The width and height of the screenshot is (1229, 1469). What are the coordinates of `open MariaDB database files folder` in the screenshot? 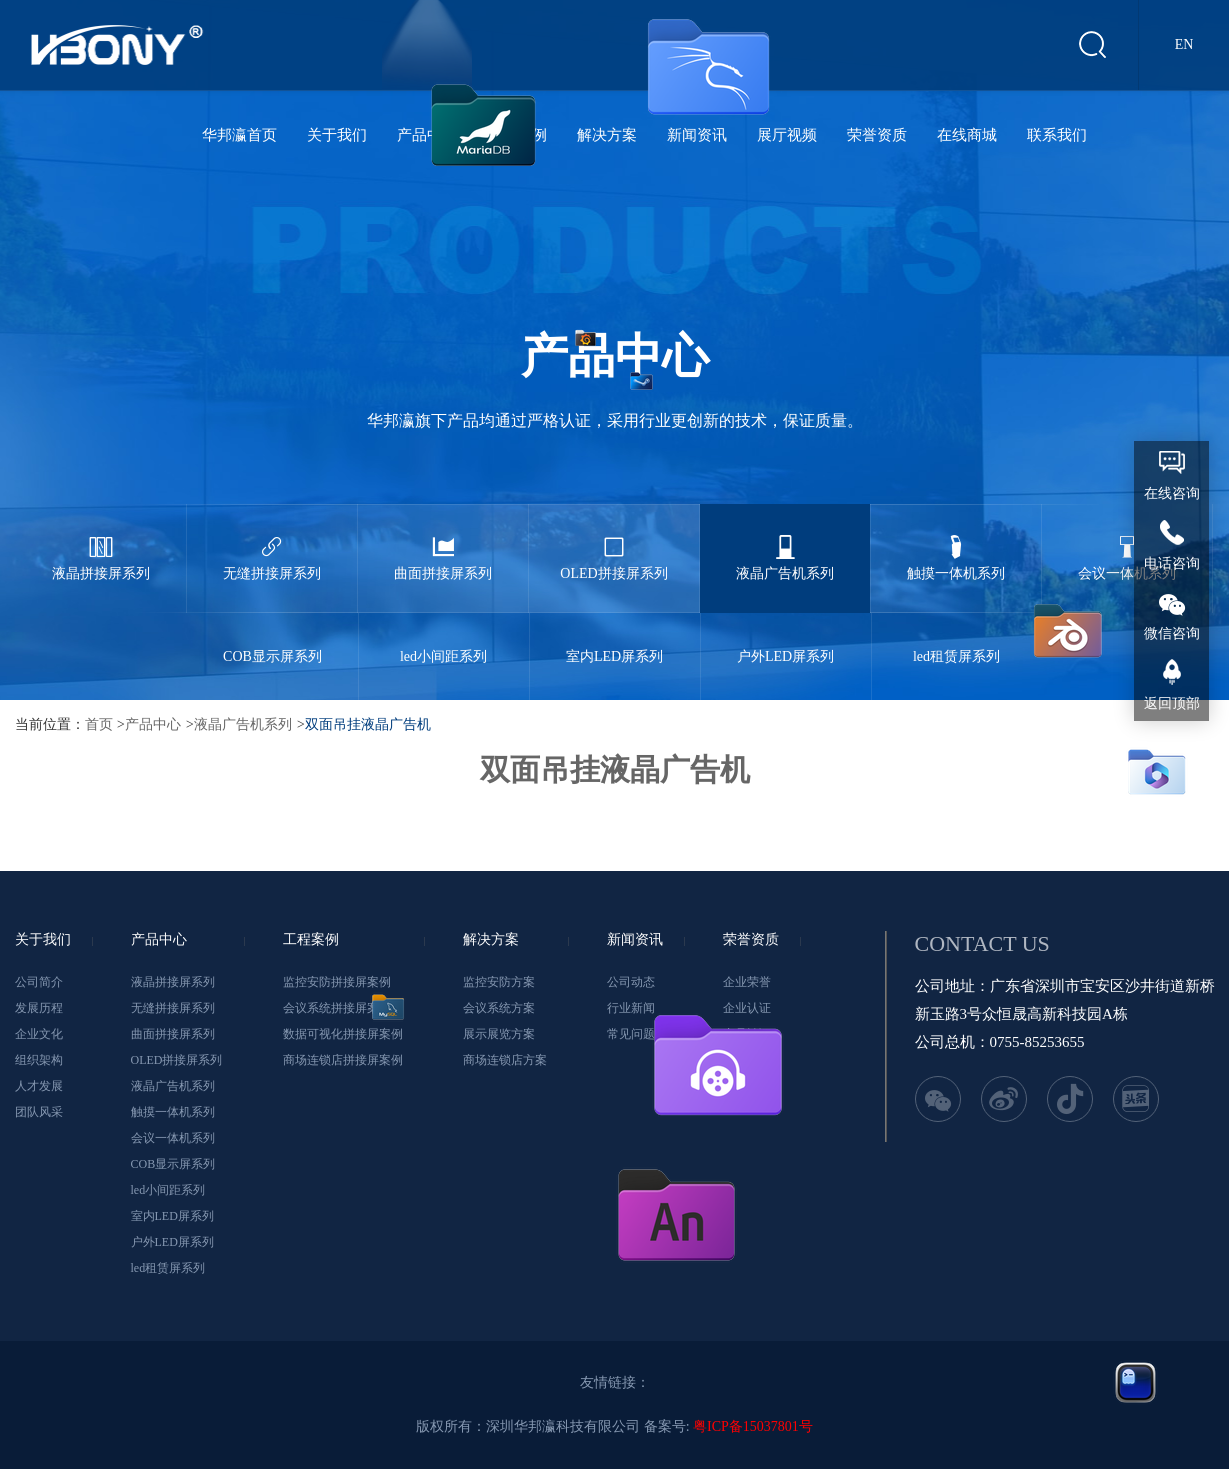 It's located at (483, 128).